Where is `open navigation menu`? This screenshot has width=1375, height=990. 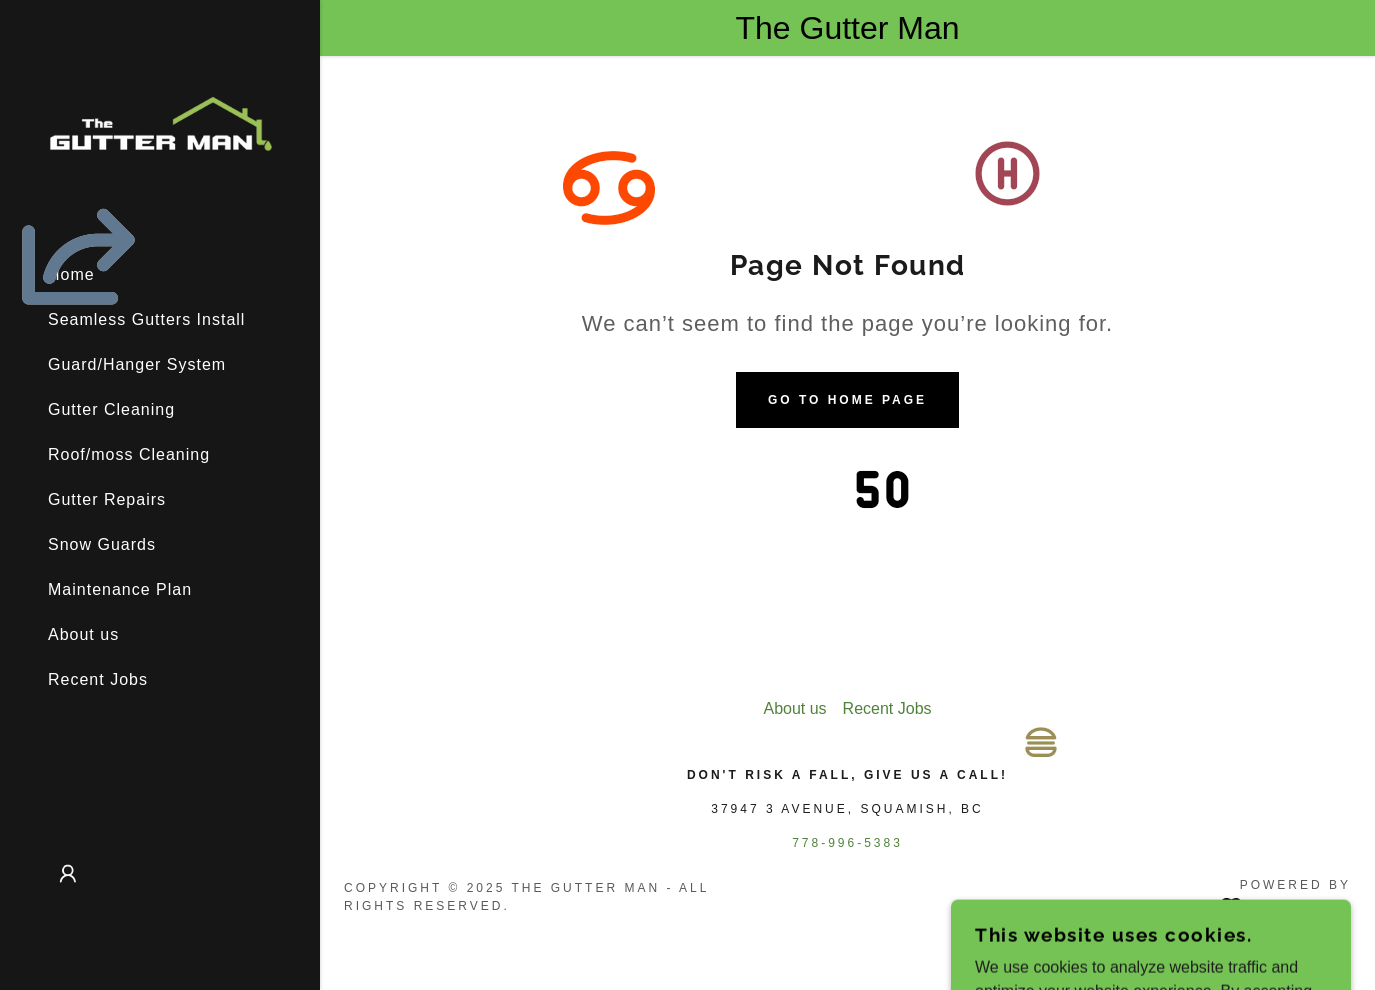 open navigation menu is located at coordinates (1041, 743).